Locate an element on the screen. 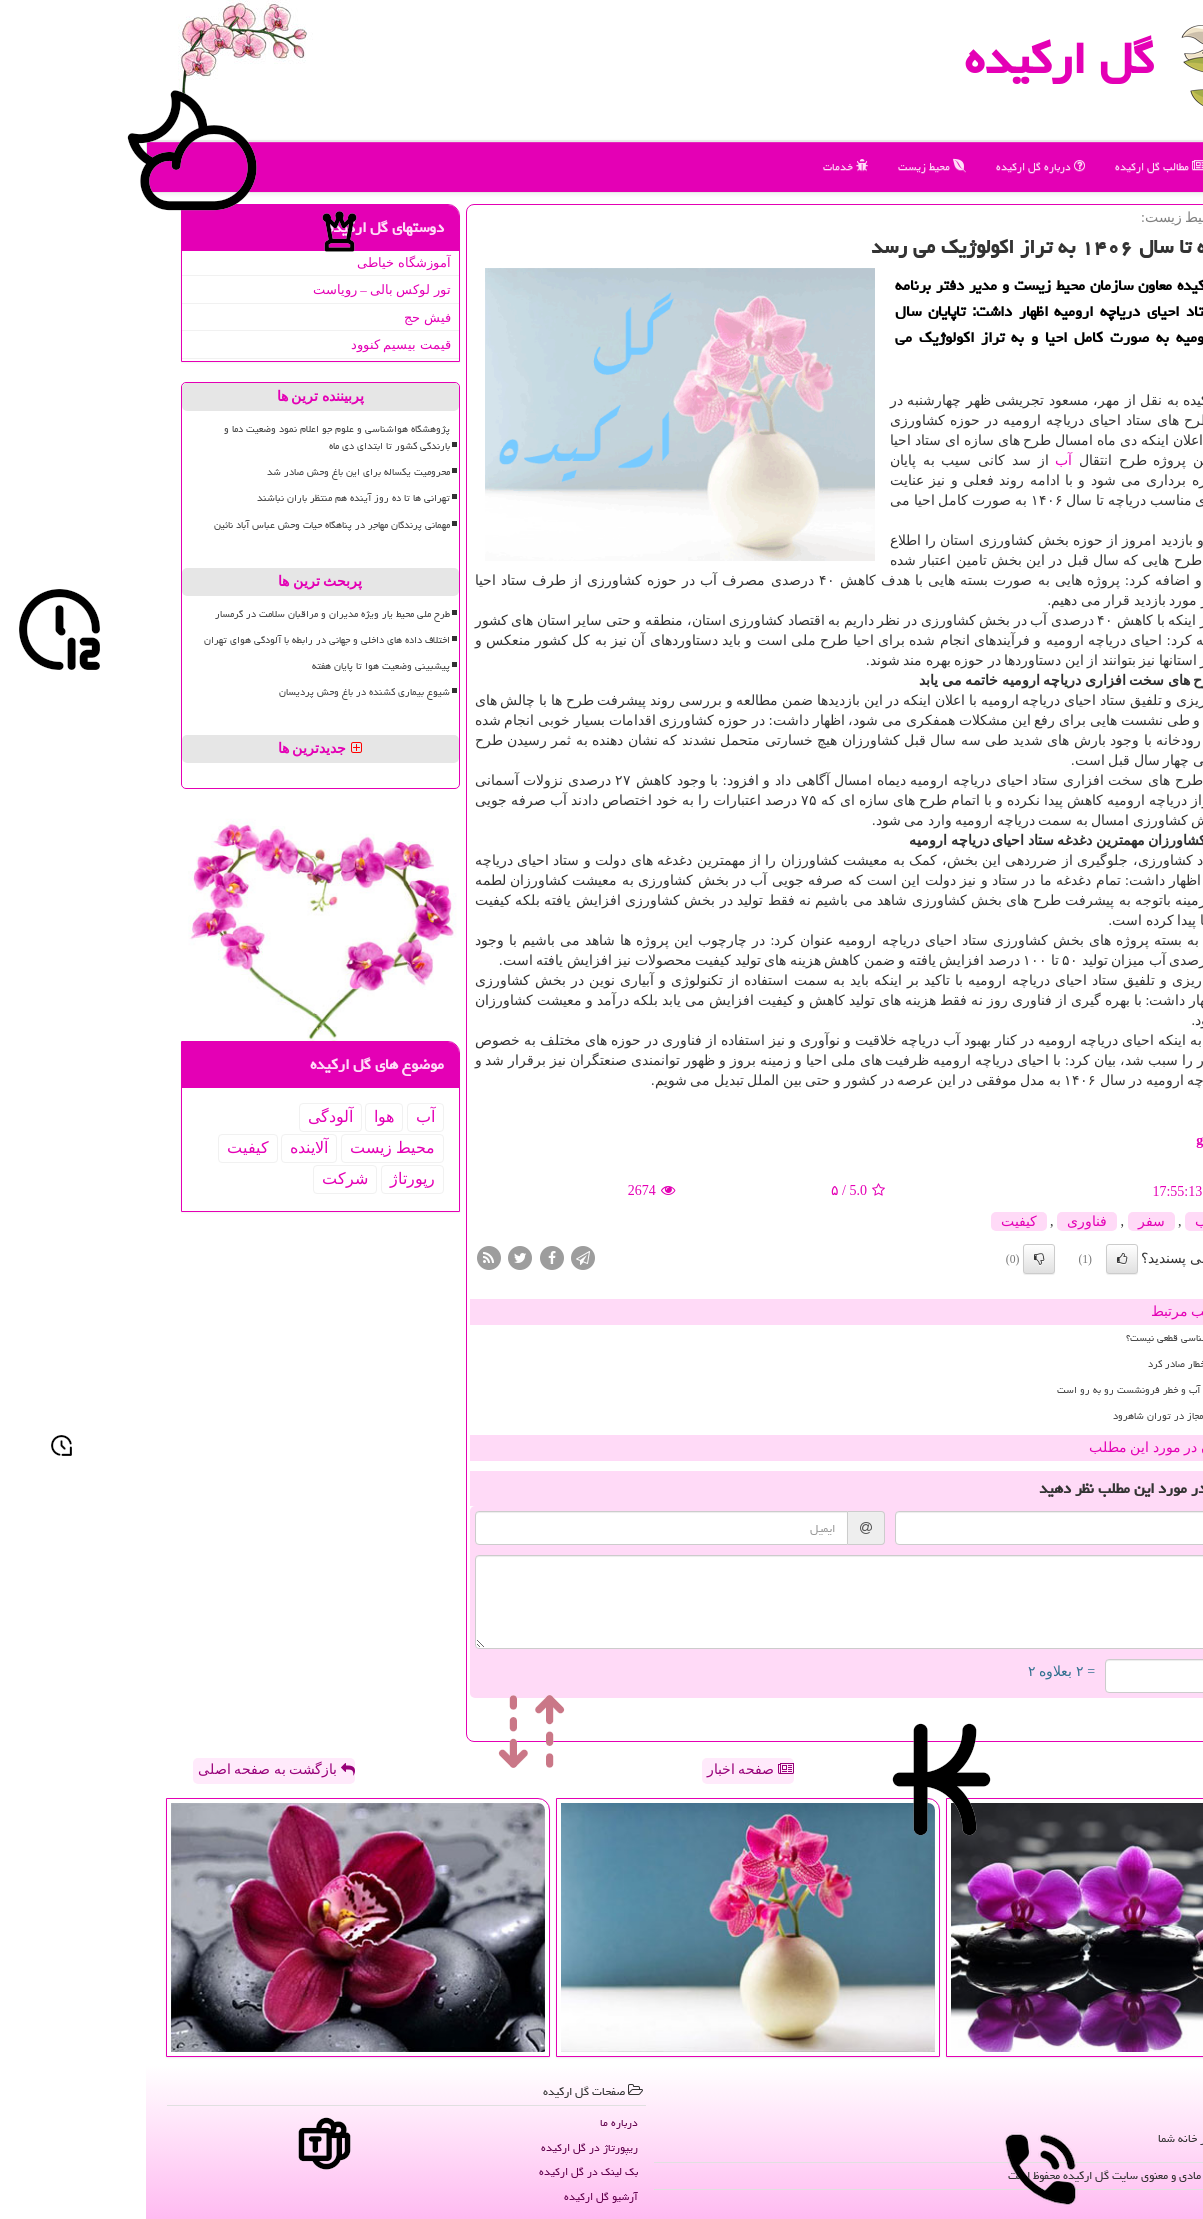 The height and width of the screenshot is (2219, 1203). indicates nighttime or evening weather conditions is located at coordinates (189, 156).